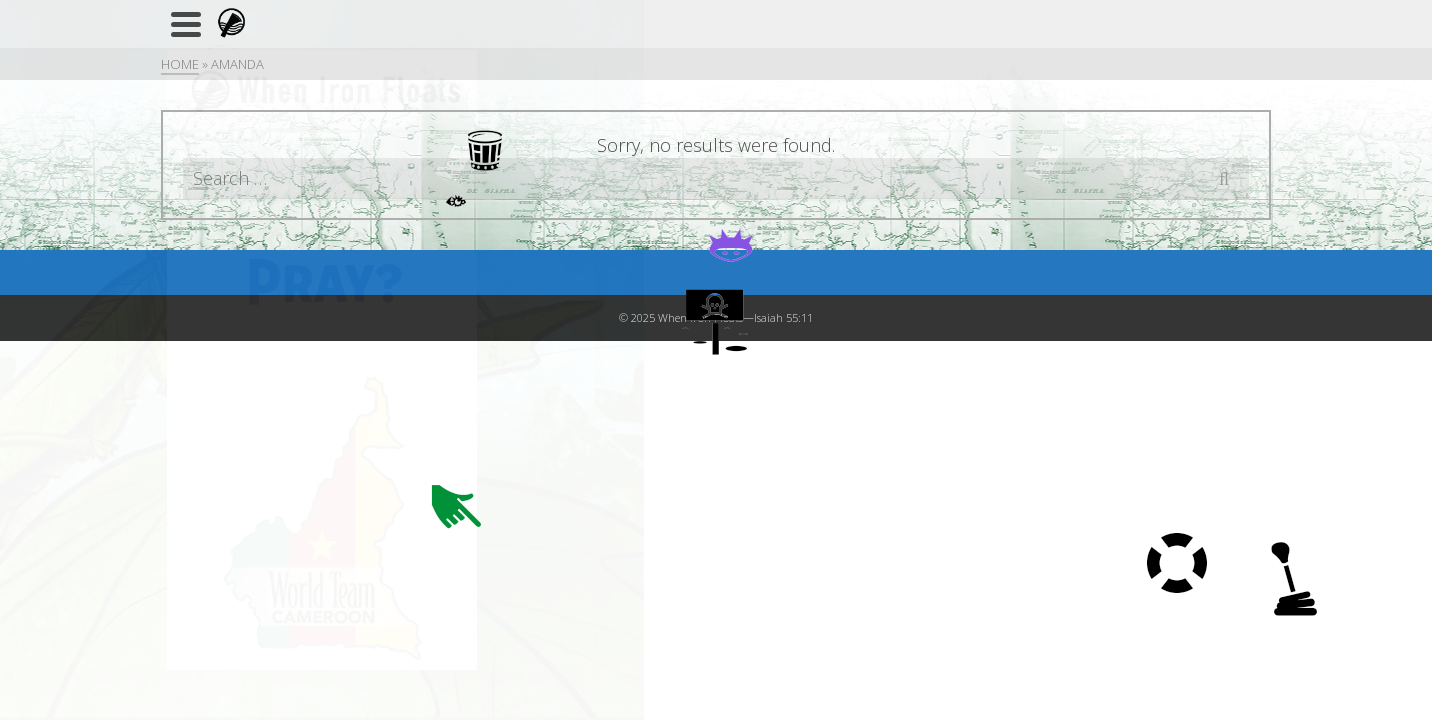 The width and height of the screenshot is (1432, 720). Describe the element at coordinates (485, 144) in the screenshot. I see `indicates a full inventory or storage container` at that location.